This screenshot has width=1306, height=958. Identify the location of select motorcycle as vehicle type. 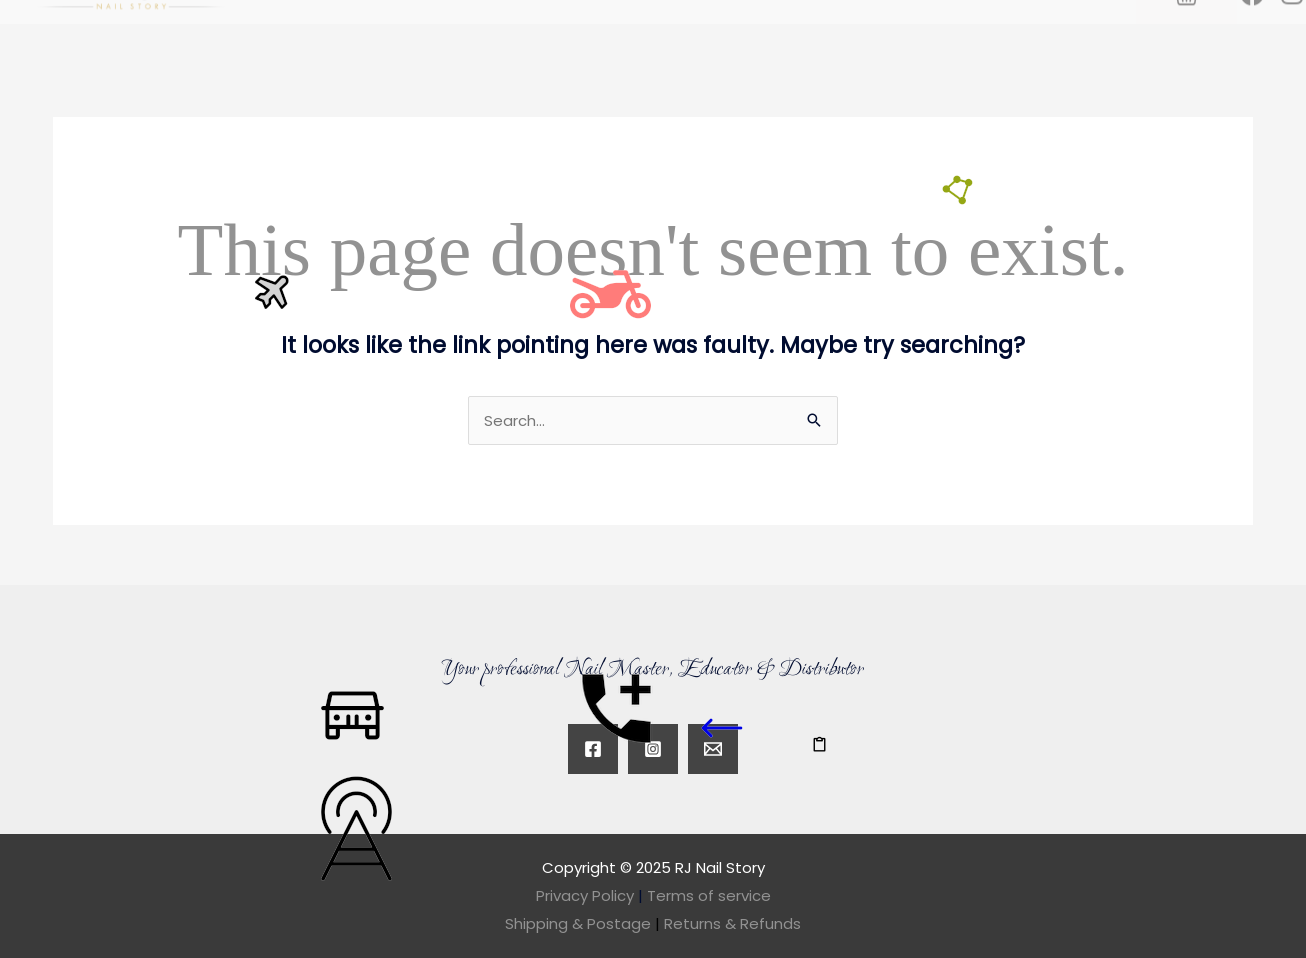
(610, 295).